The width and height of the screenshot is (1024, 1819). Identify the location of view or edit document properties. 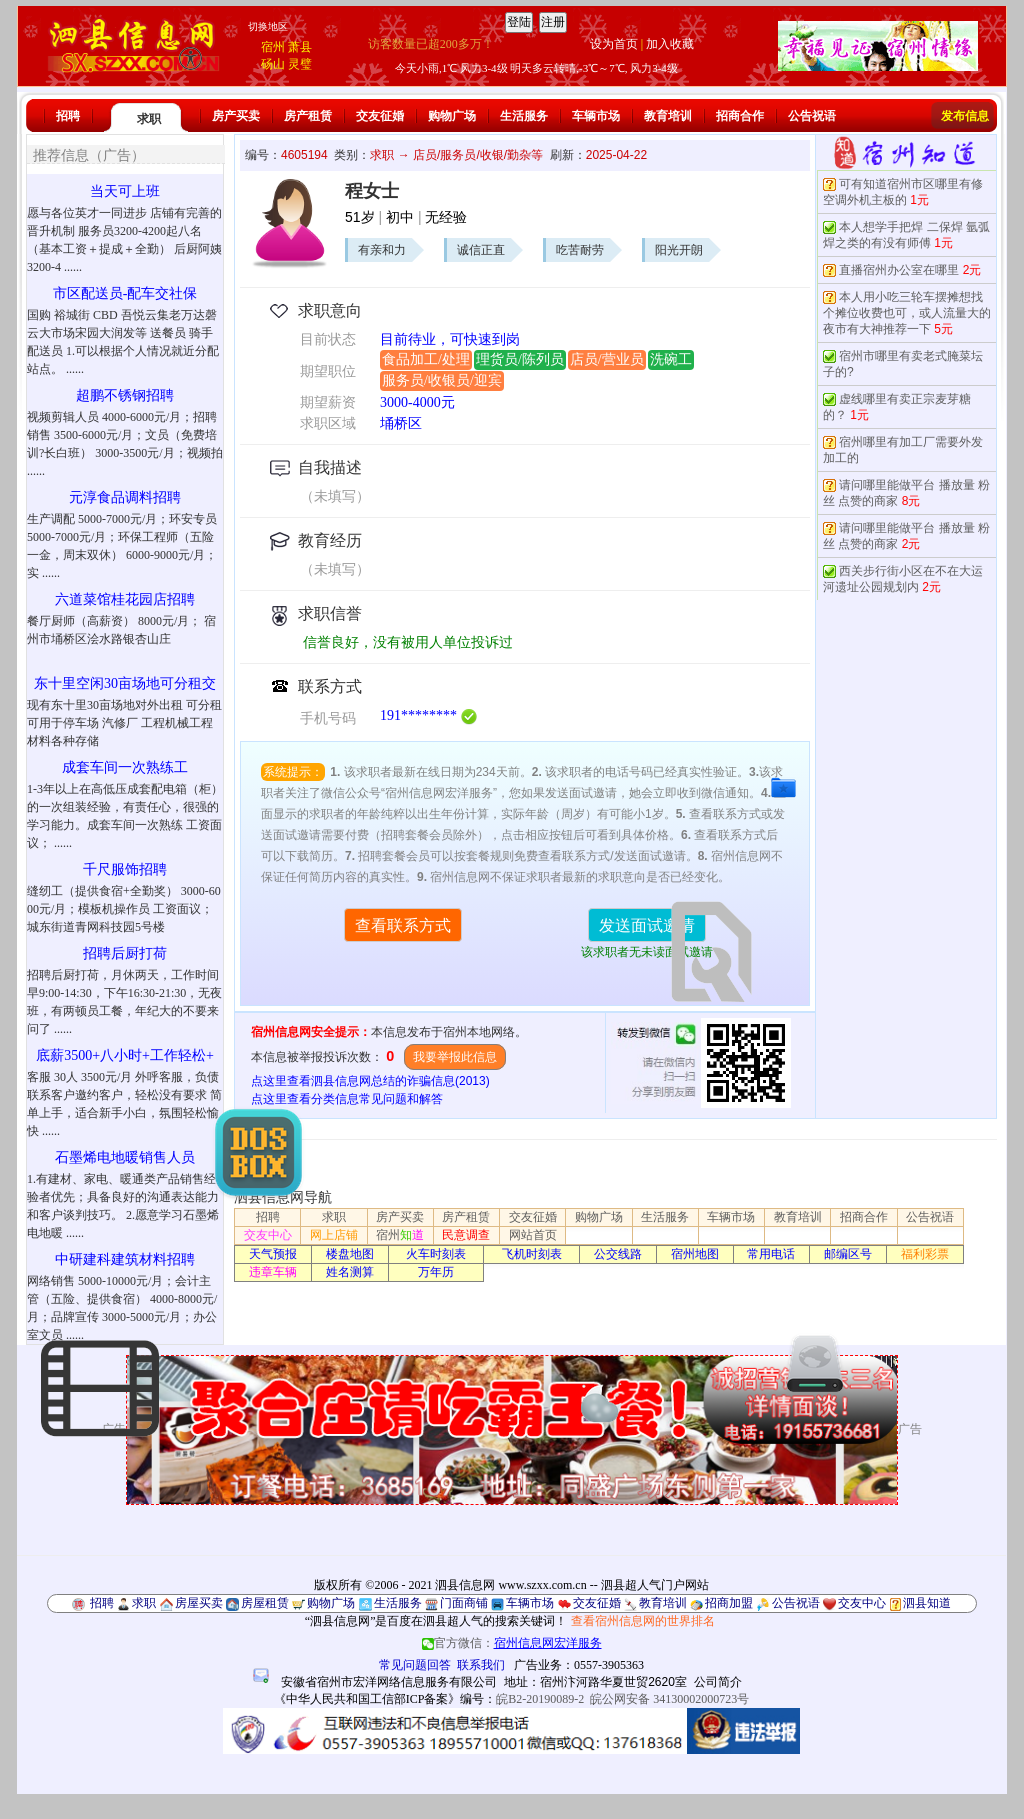
(711, 948).